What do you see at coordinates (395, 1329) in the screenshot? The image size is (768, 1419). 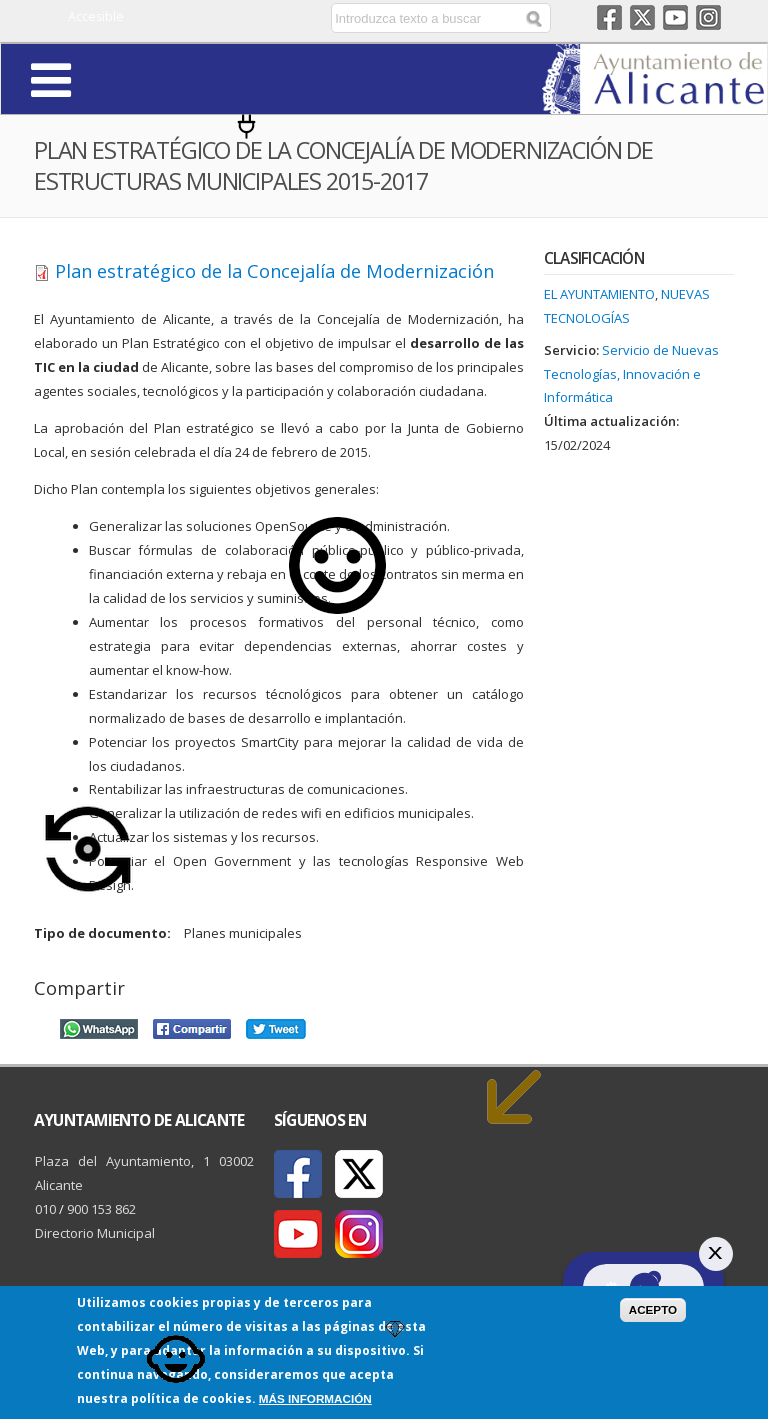 I see `open Sketch design application` at bounding box center [395, 1329].